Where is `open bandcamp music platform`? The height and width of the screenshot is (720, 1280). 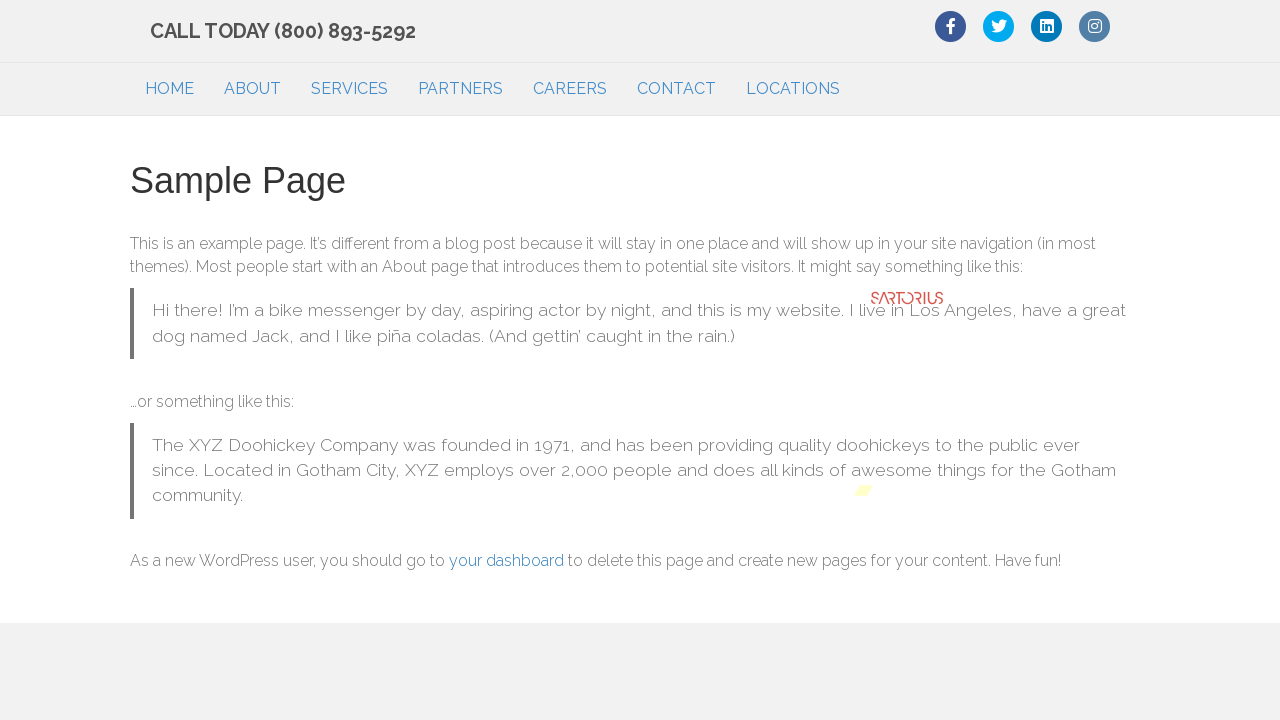
open bandcamp music platform is located at coordinates (863, 490).